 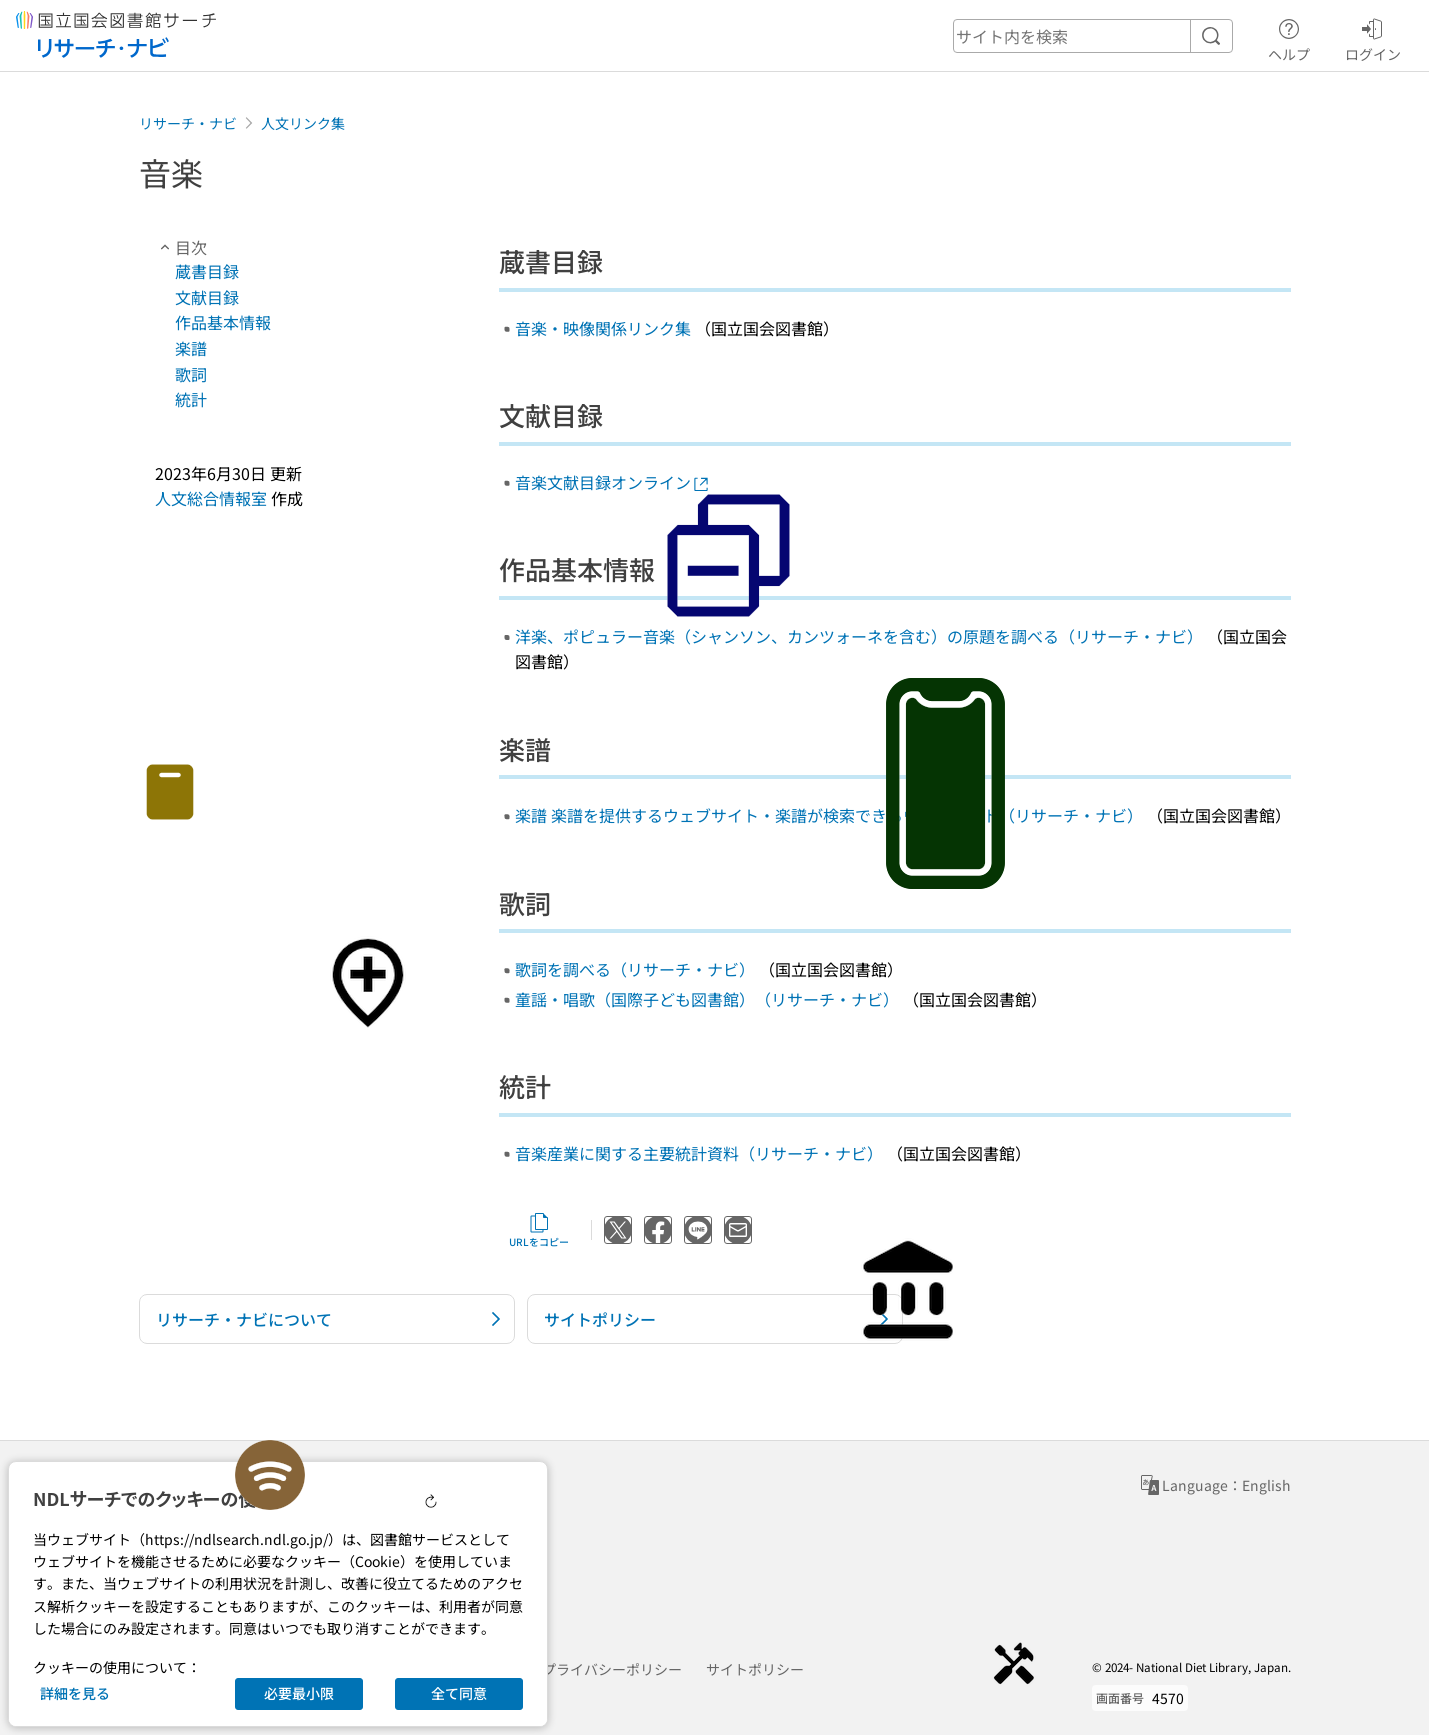 What do you see at coordinates (728, 555) in the screenshot?
I see `collapse all expanded items in a tree view` at bounding box center [728, 555].